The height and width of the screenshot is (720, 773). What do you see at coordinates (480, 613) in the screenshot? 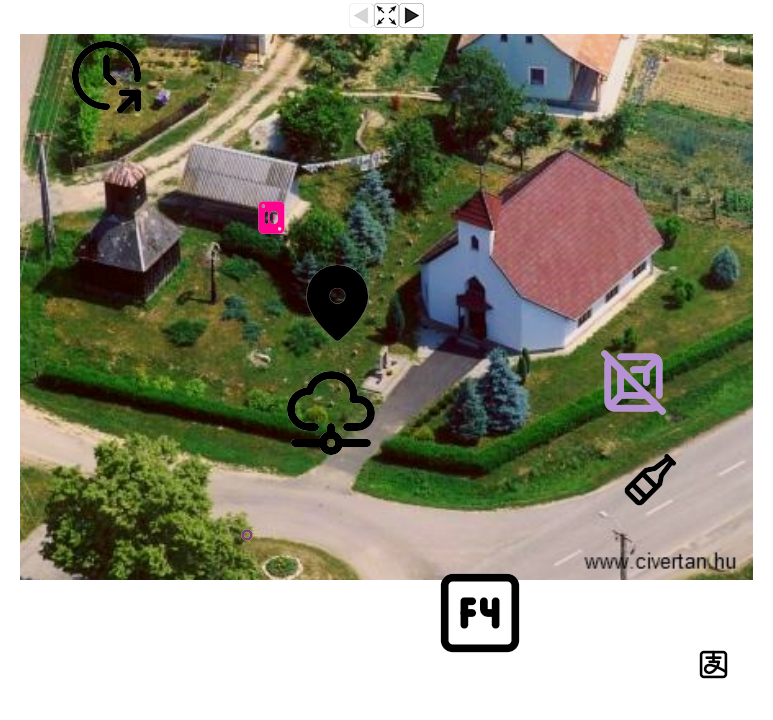
I see `press F4 keyboard shortcut` at bounding box center [480, 613].